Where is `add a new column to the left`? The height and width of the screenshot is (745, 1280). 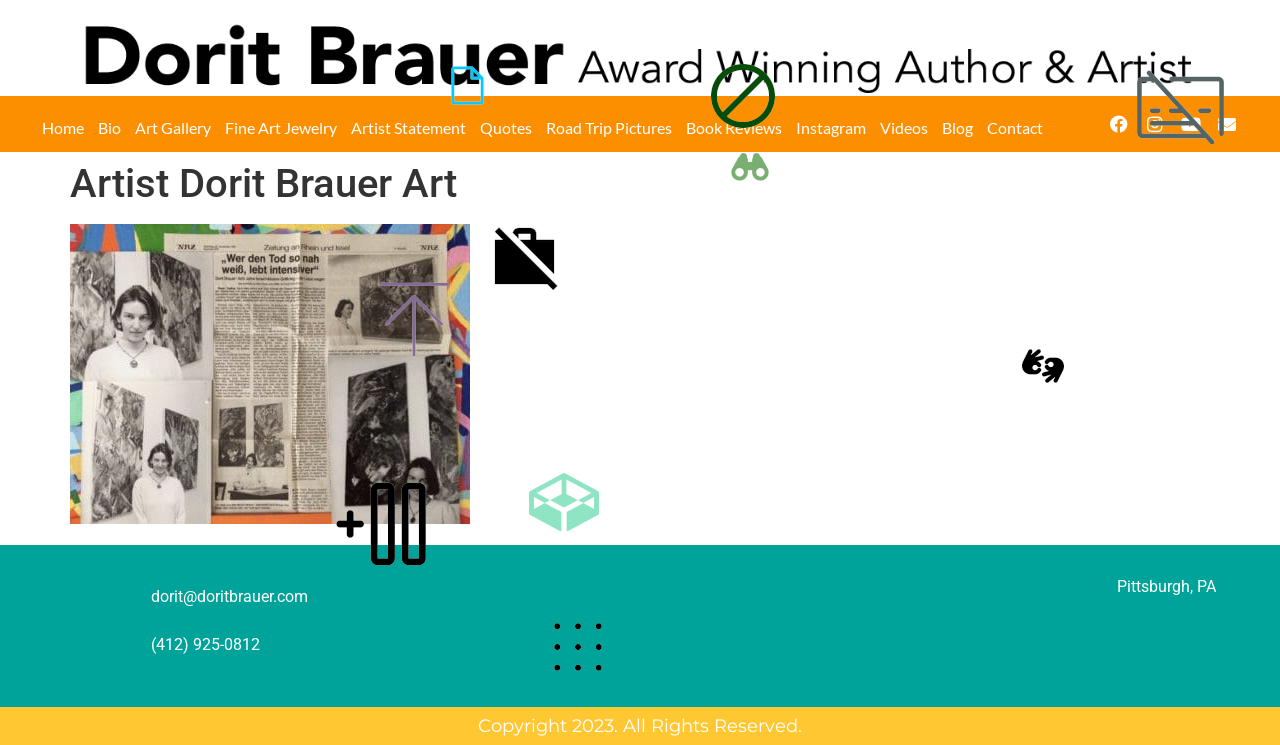 add a new column to the left is located at coordinates (388, 524).